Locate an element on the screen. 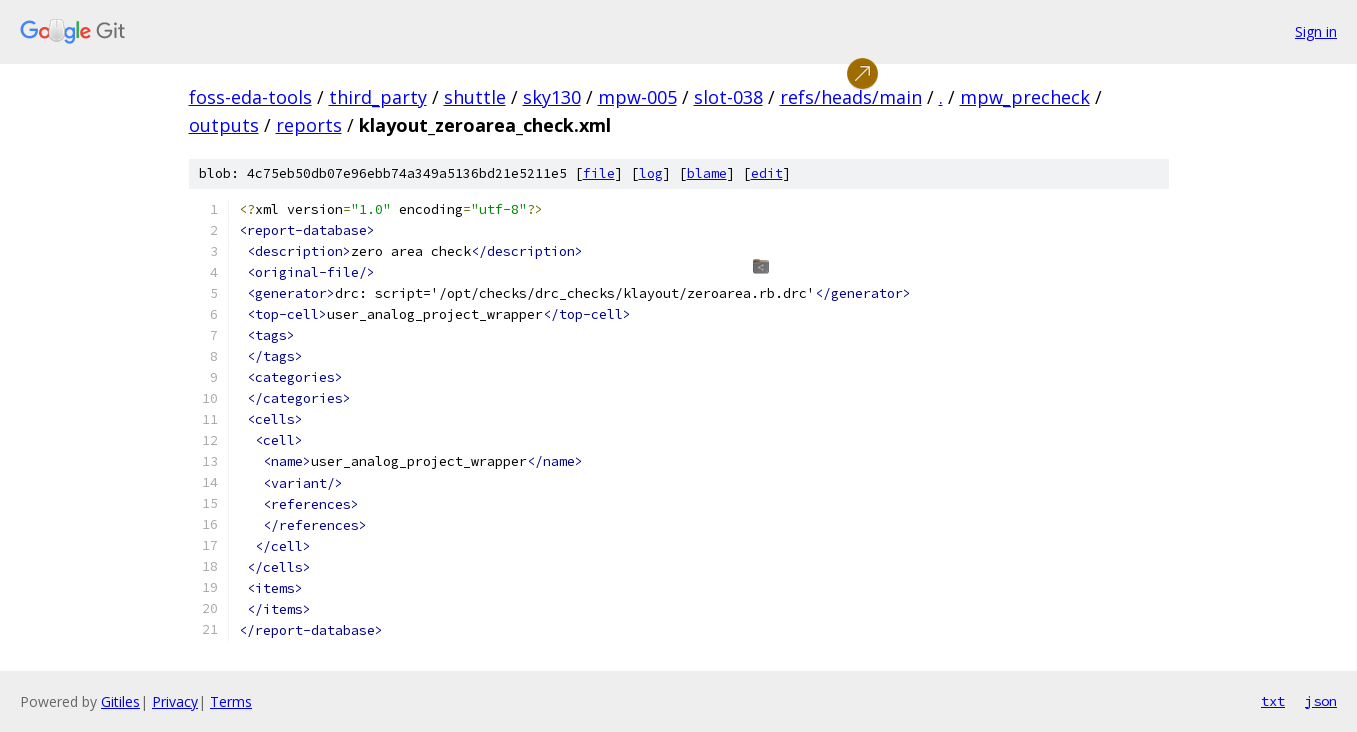 The width and height of the screenshot is (1357, 732). open your public shared folder is located at coordinates (761, 266).